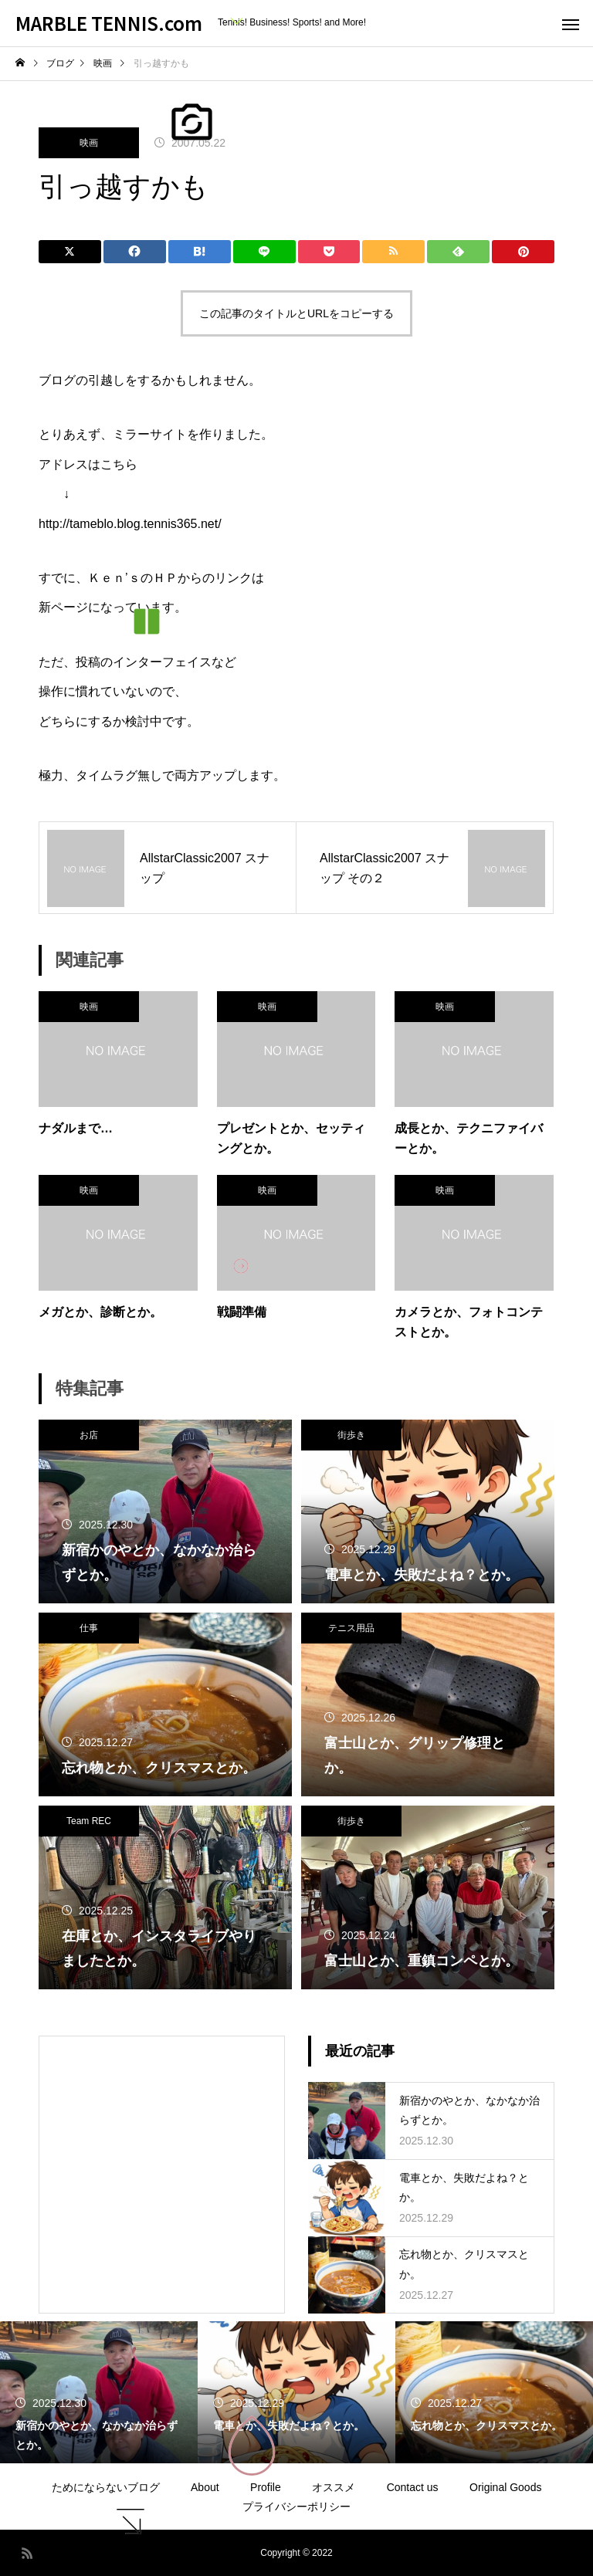 The height and width of the screenshot is (2576, 593). Describe the element at coordinates (130, 2523) in the screenshot. I see `move item to bottom-right corner` at that location.